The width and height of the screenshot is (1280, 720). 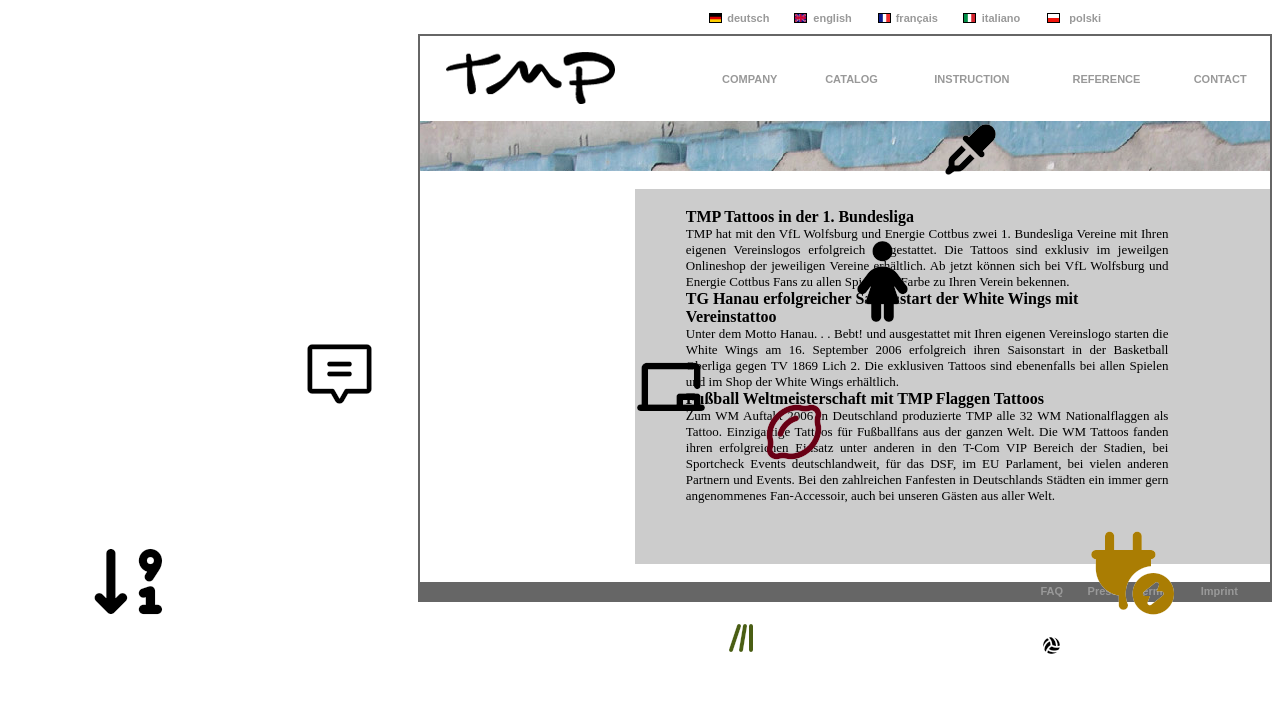 What do you see at coordinates (671, 388) in the screenshot?
I see `open whiteboard or presentation mode` at bounding box center [671, 388].